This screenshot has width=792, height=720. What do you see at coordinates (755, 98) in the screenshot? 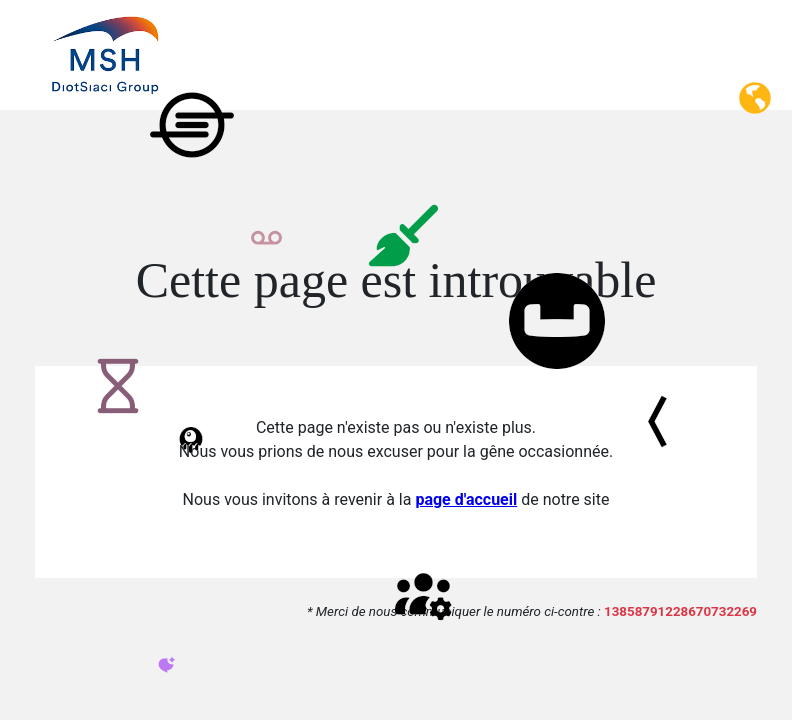
I see `view global or worldwide settings` at bounding box center [755, 98].